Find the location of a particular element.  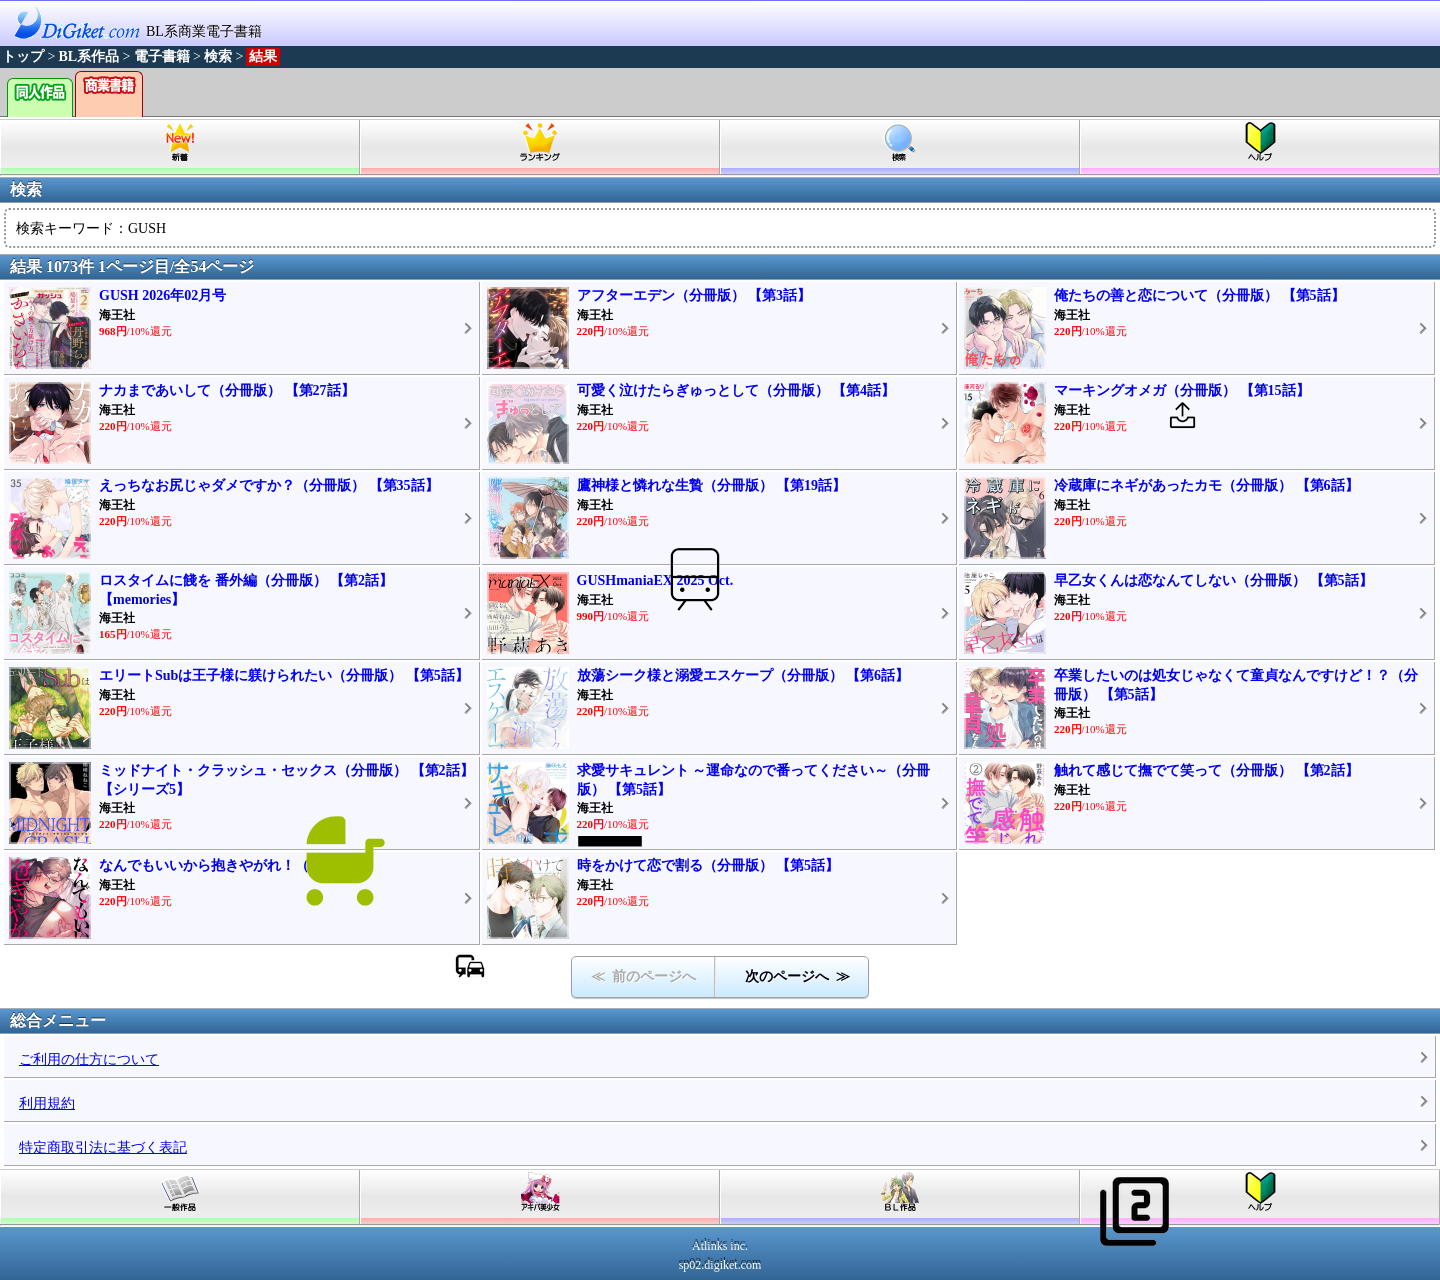

access train or rail transit options is located at coordinates (695, 577).